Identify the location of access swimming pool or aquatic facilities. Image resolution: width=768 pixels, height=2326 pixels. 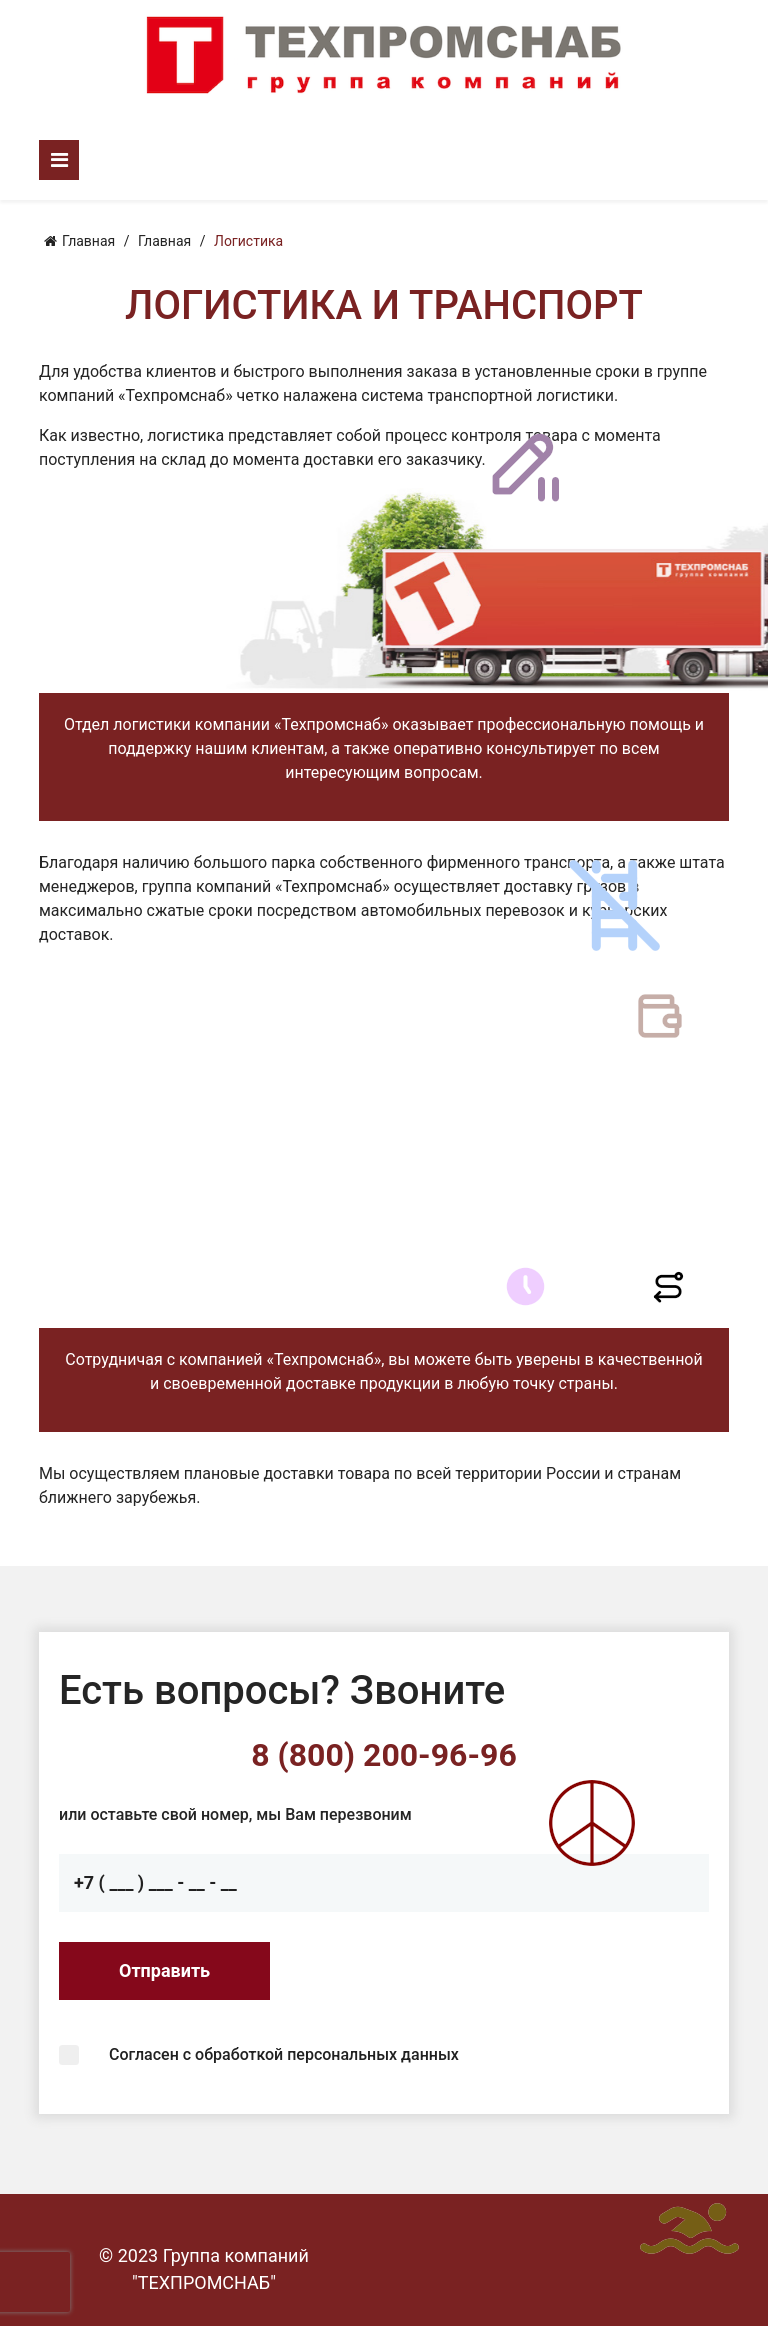
(689, 2228).